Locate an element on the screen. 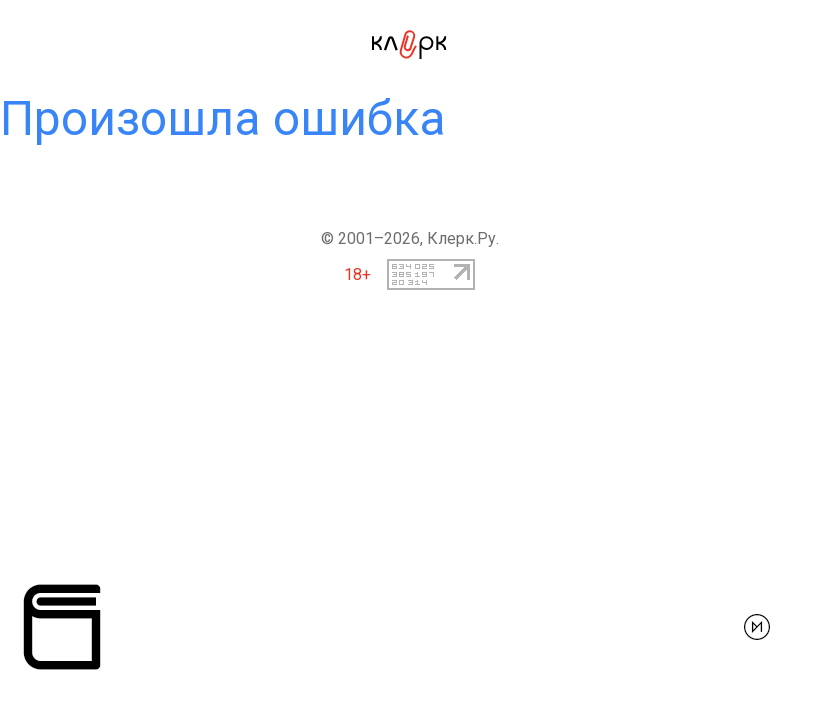  osmc media center application logo is located at coordinates (757, 627).